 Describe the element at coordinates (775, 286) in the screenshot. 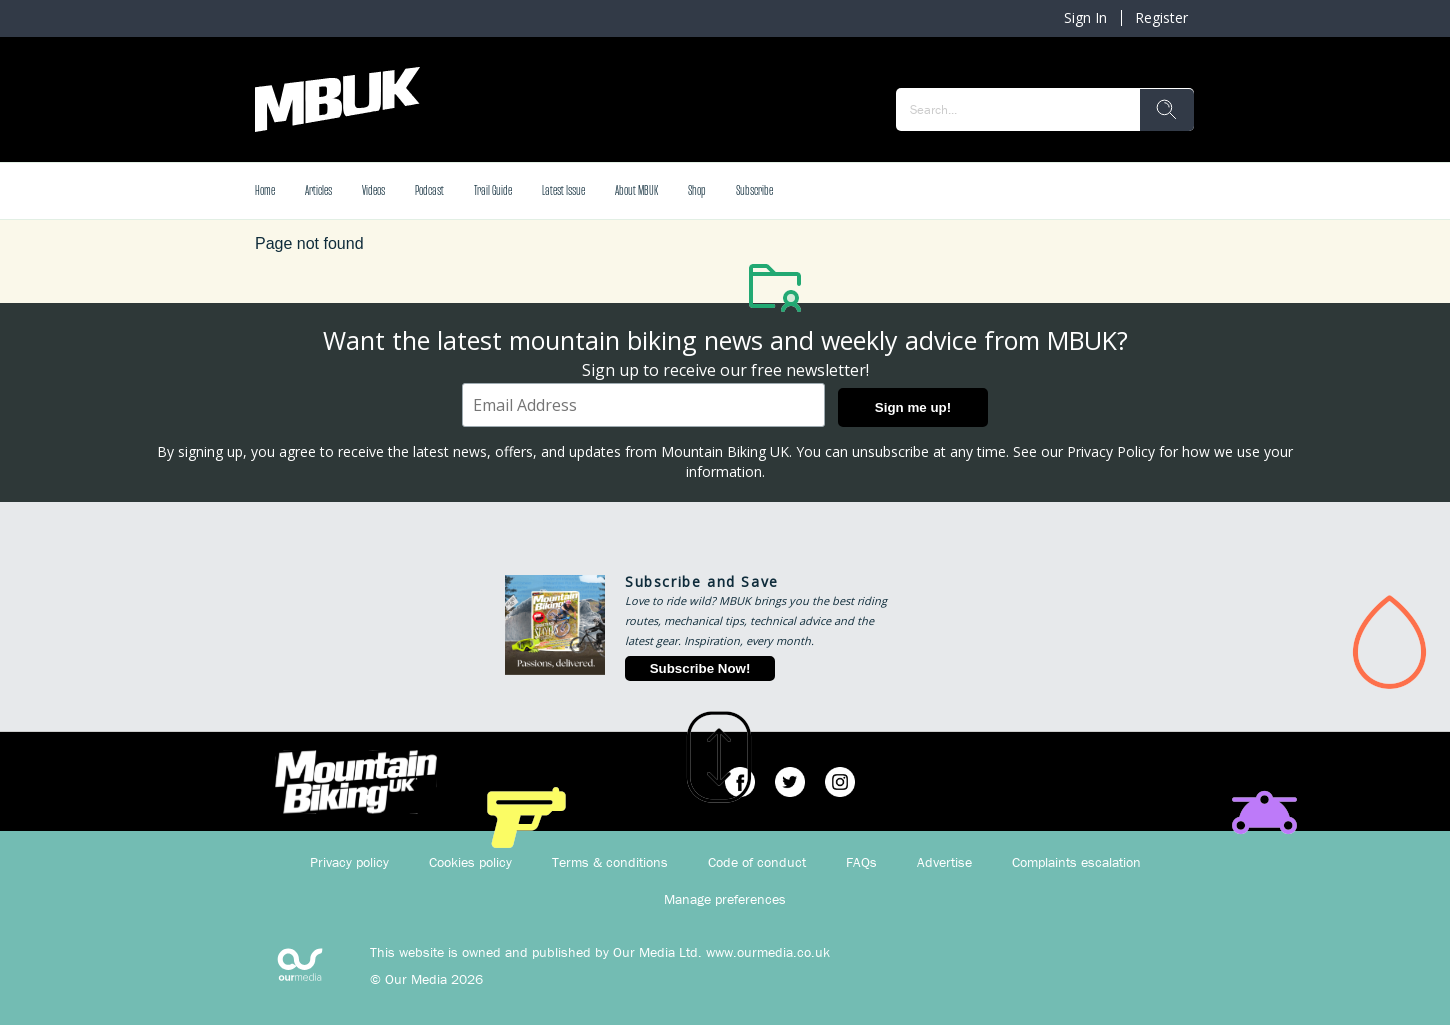

I see `access user-specific files` at that location.